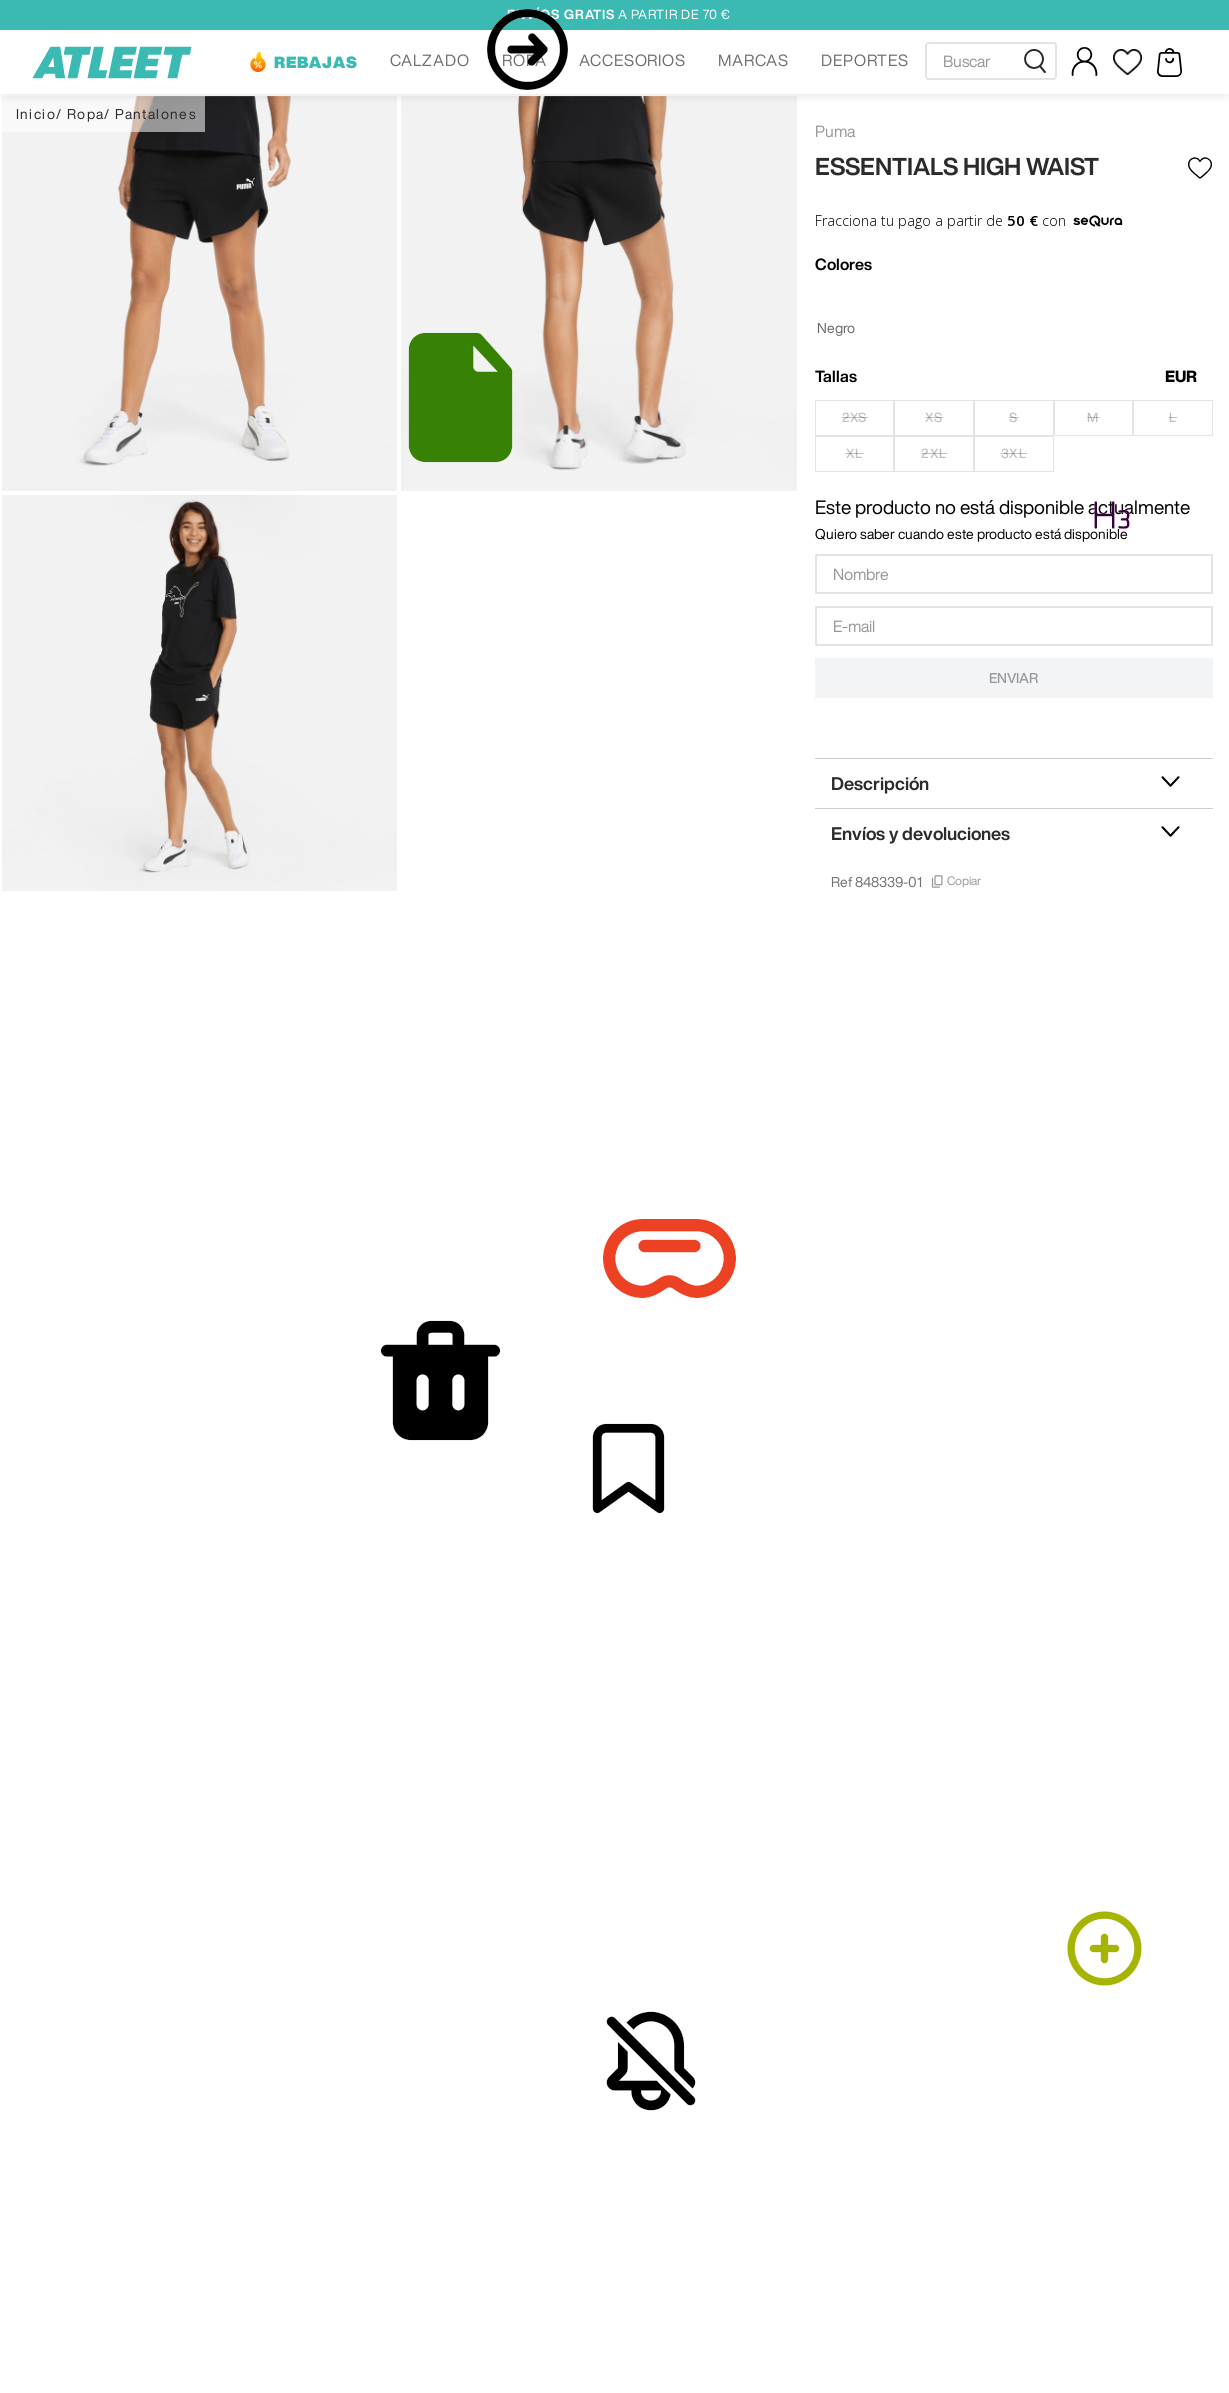  What do you see at coordinates (669, 1258) in the screenshot?
I see `access virtual reality or immersive mode` at bounding box center [669, 1258].